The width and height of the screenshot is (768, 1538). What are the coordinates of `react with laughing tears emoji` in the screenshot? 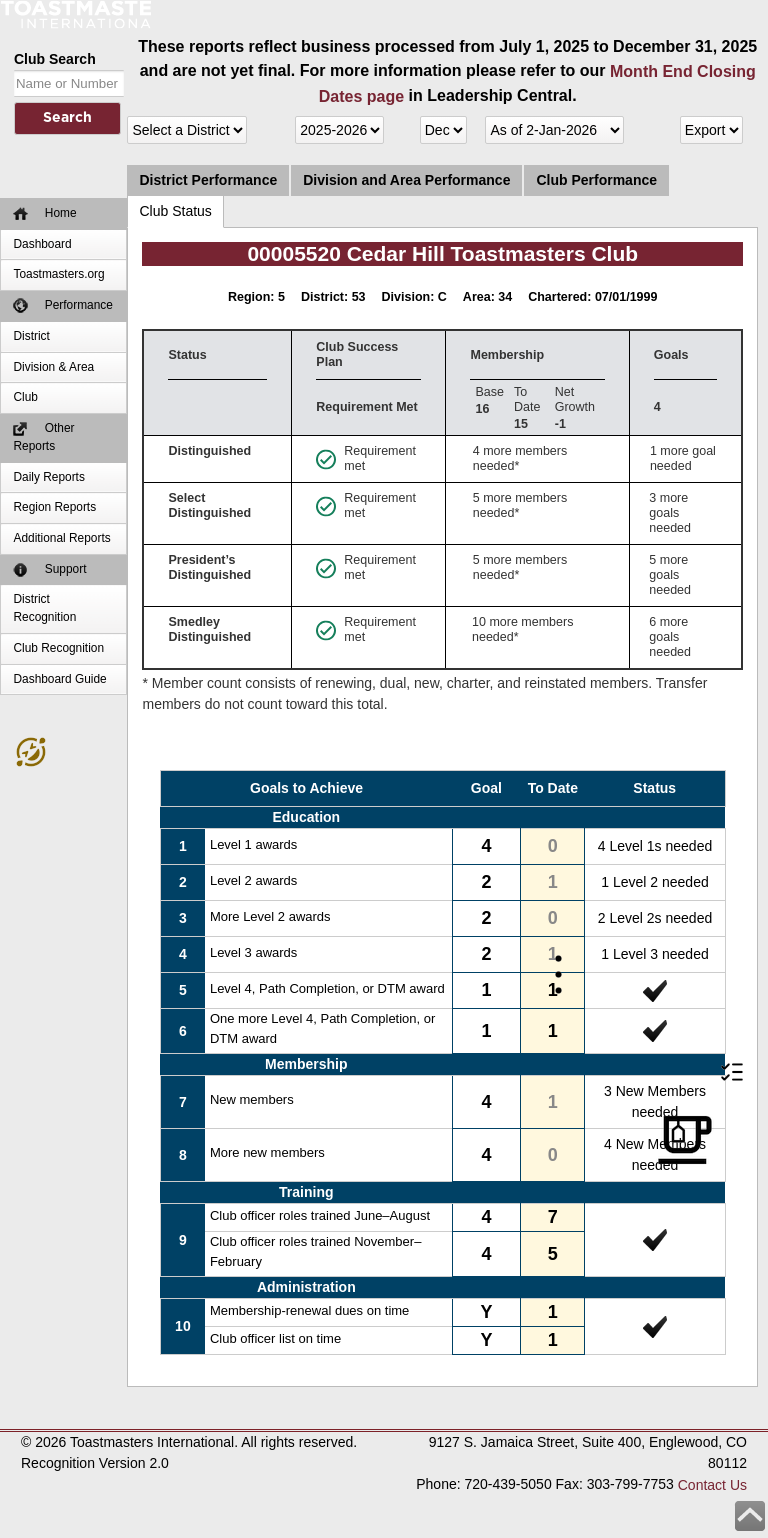 It's located at (31, 752).